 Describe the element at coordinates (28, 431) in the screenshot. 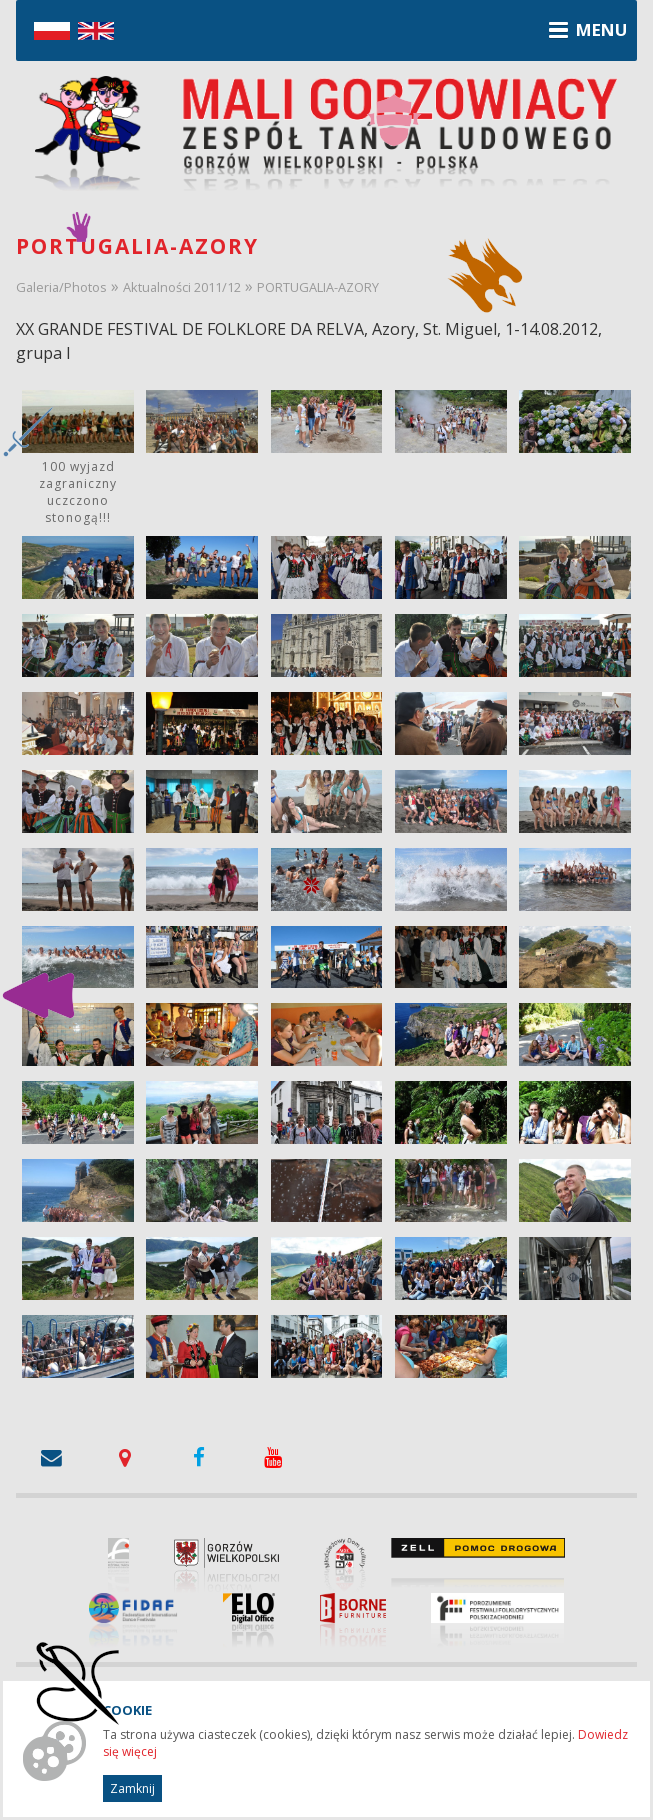

I see `equip a stiletto or dagger weapon` at that location.